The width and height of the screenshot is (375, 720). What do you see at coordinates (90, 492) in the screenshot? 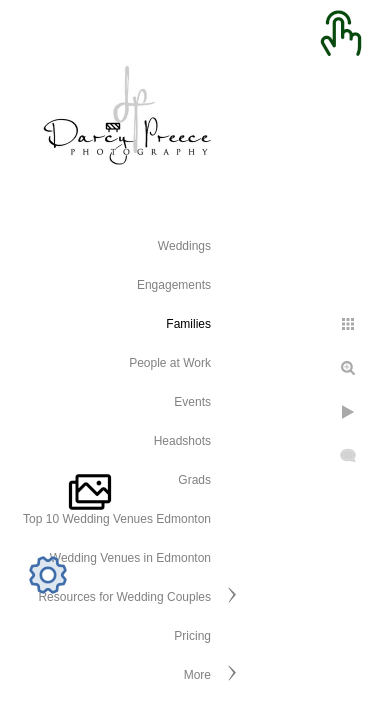
I see `view photo gallery` at bounding box center [90, 492].